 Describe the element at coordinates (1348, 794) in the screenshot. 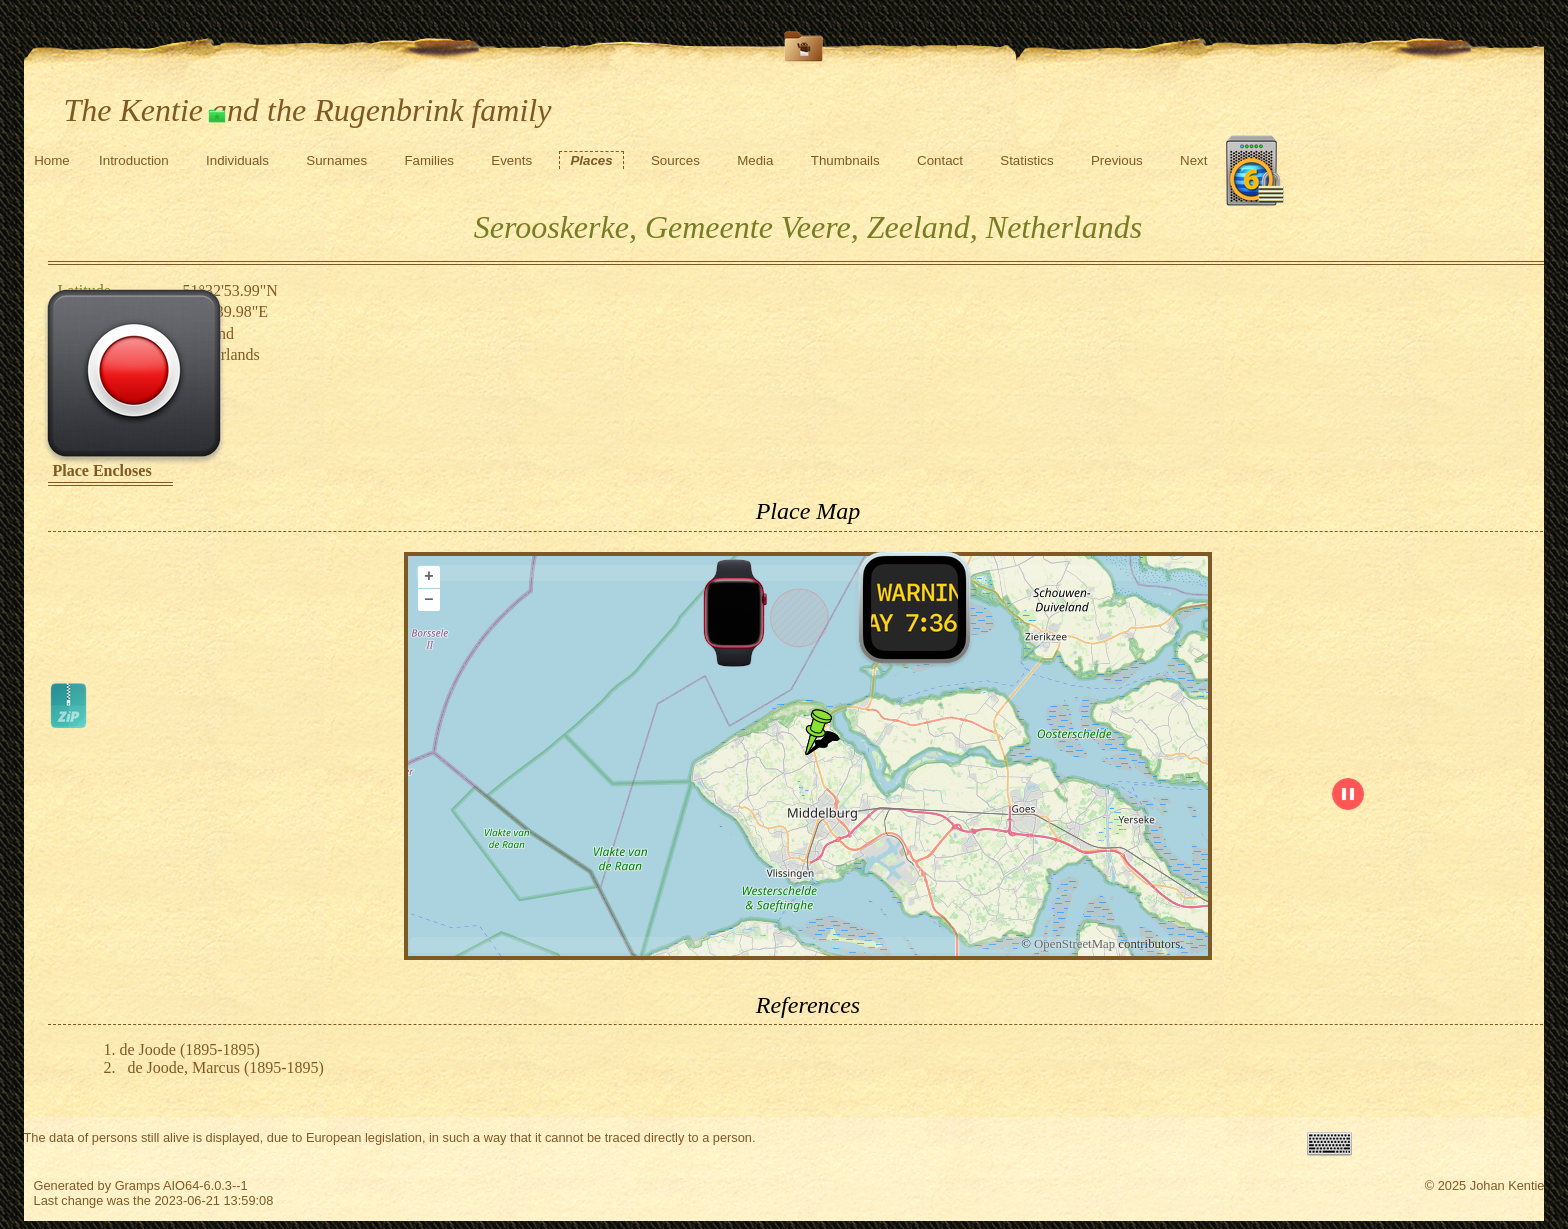

I see `indicates a paused download or sync process` at that location.